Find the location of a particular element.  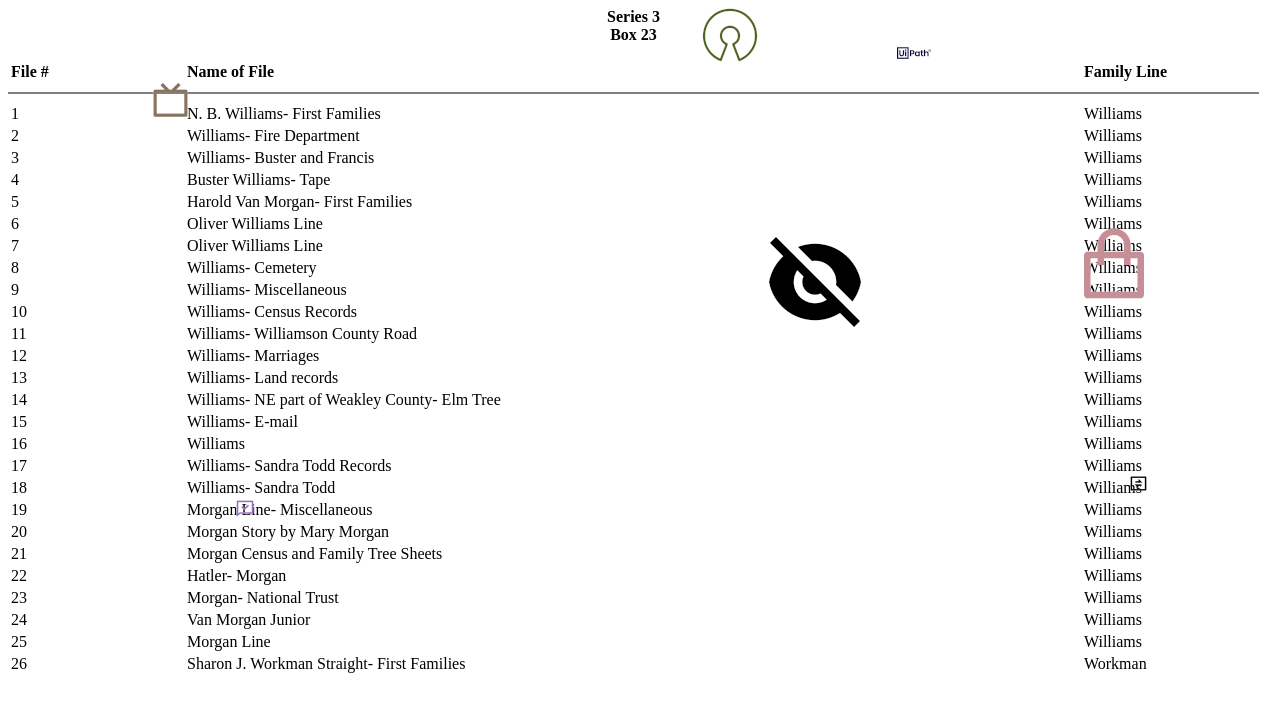

exchange or swap currencies is located at coordinates (1138, 483).